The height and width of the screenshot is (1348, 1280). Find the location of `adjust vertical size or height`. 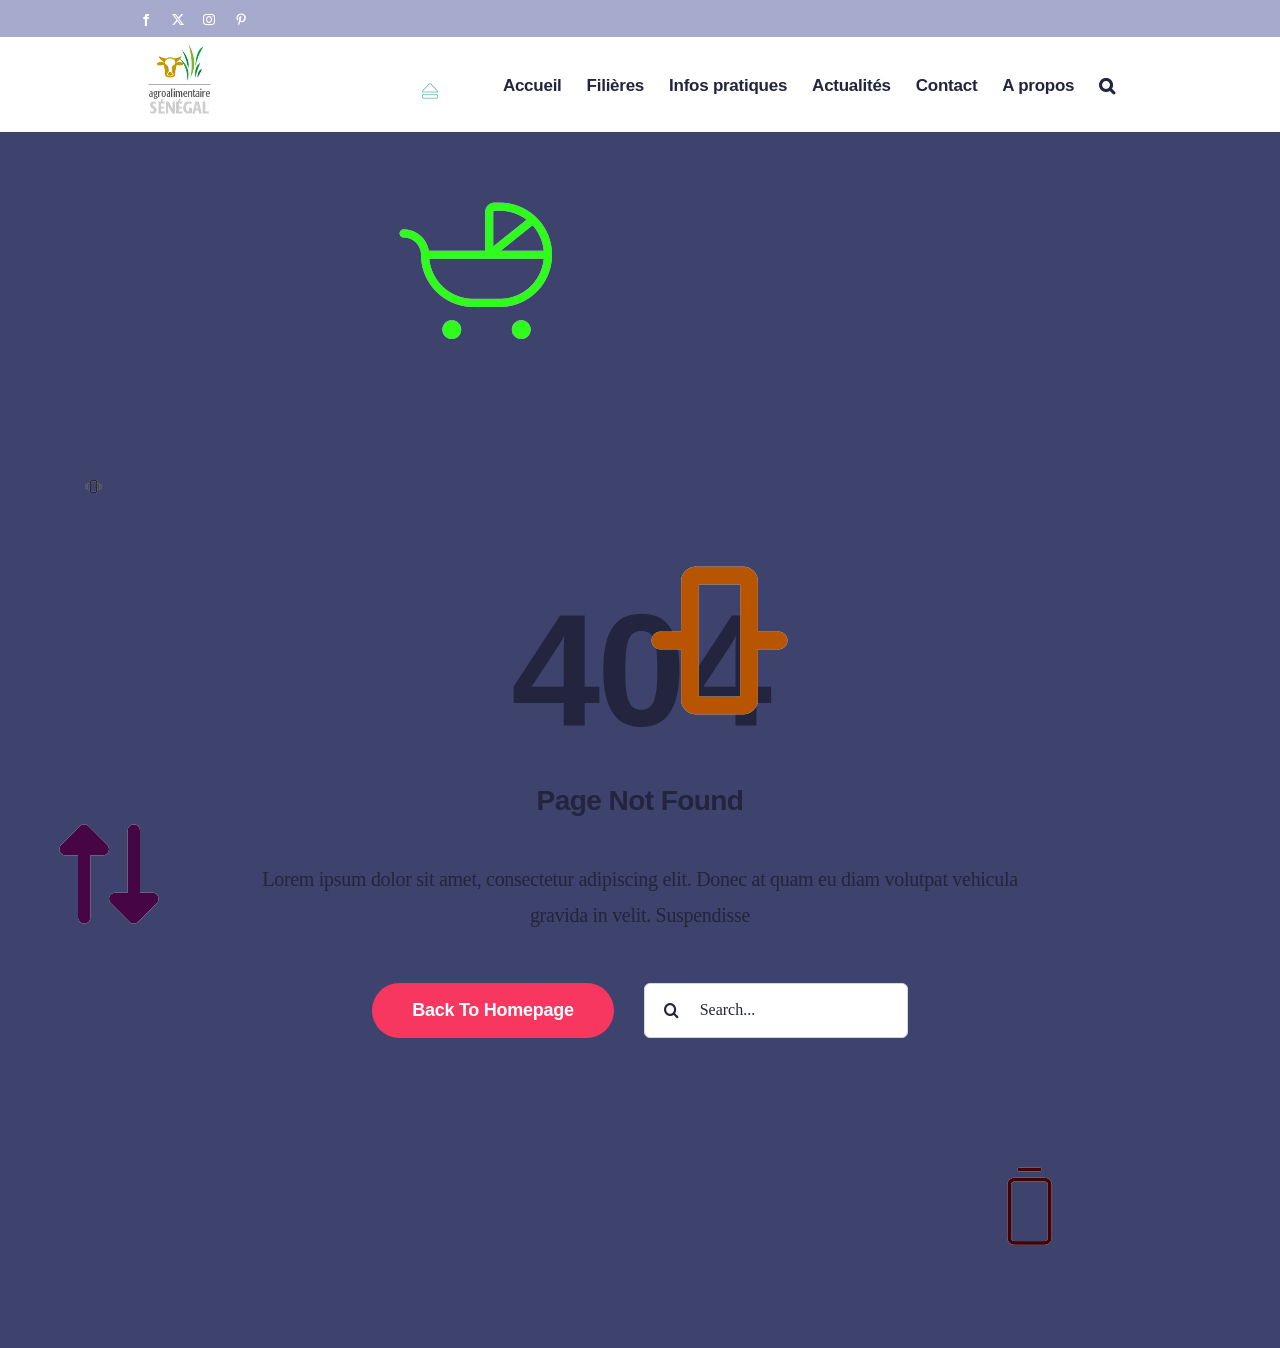

adjust vertical size or height is located at coordinates (109, 874).